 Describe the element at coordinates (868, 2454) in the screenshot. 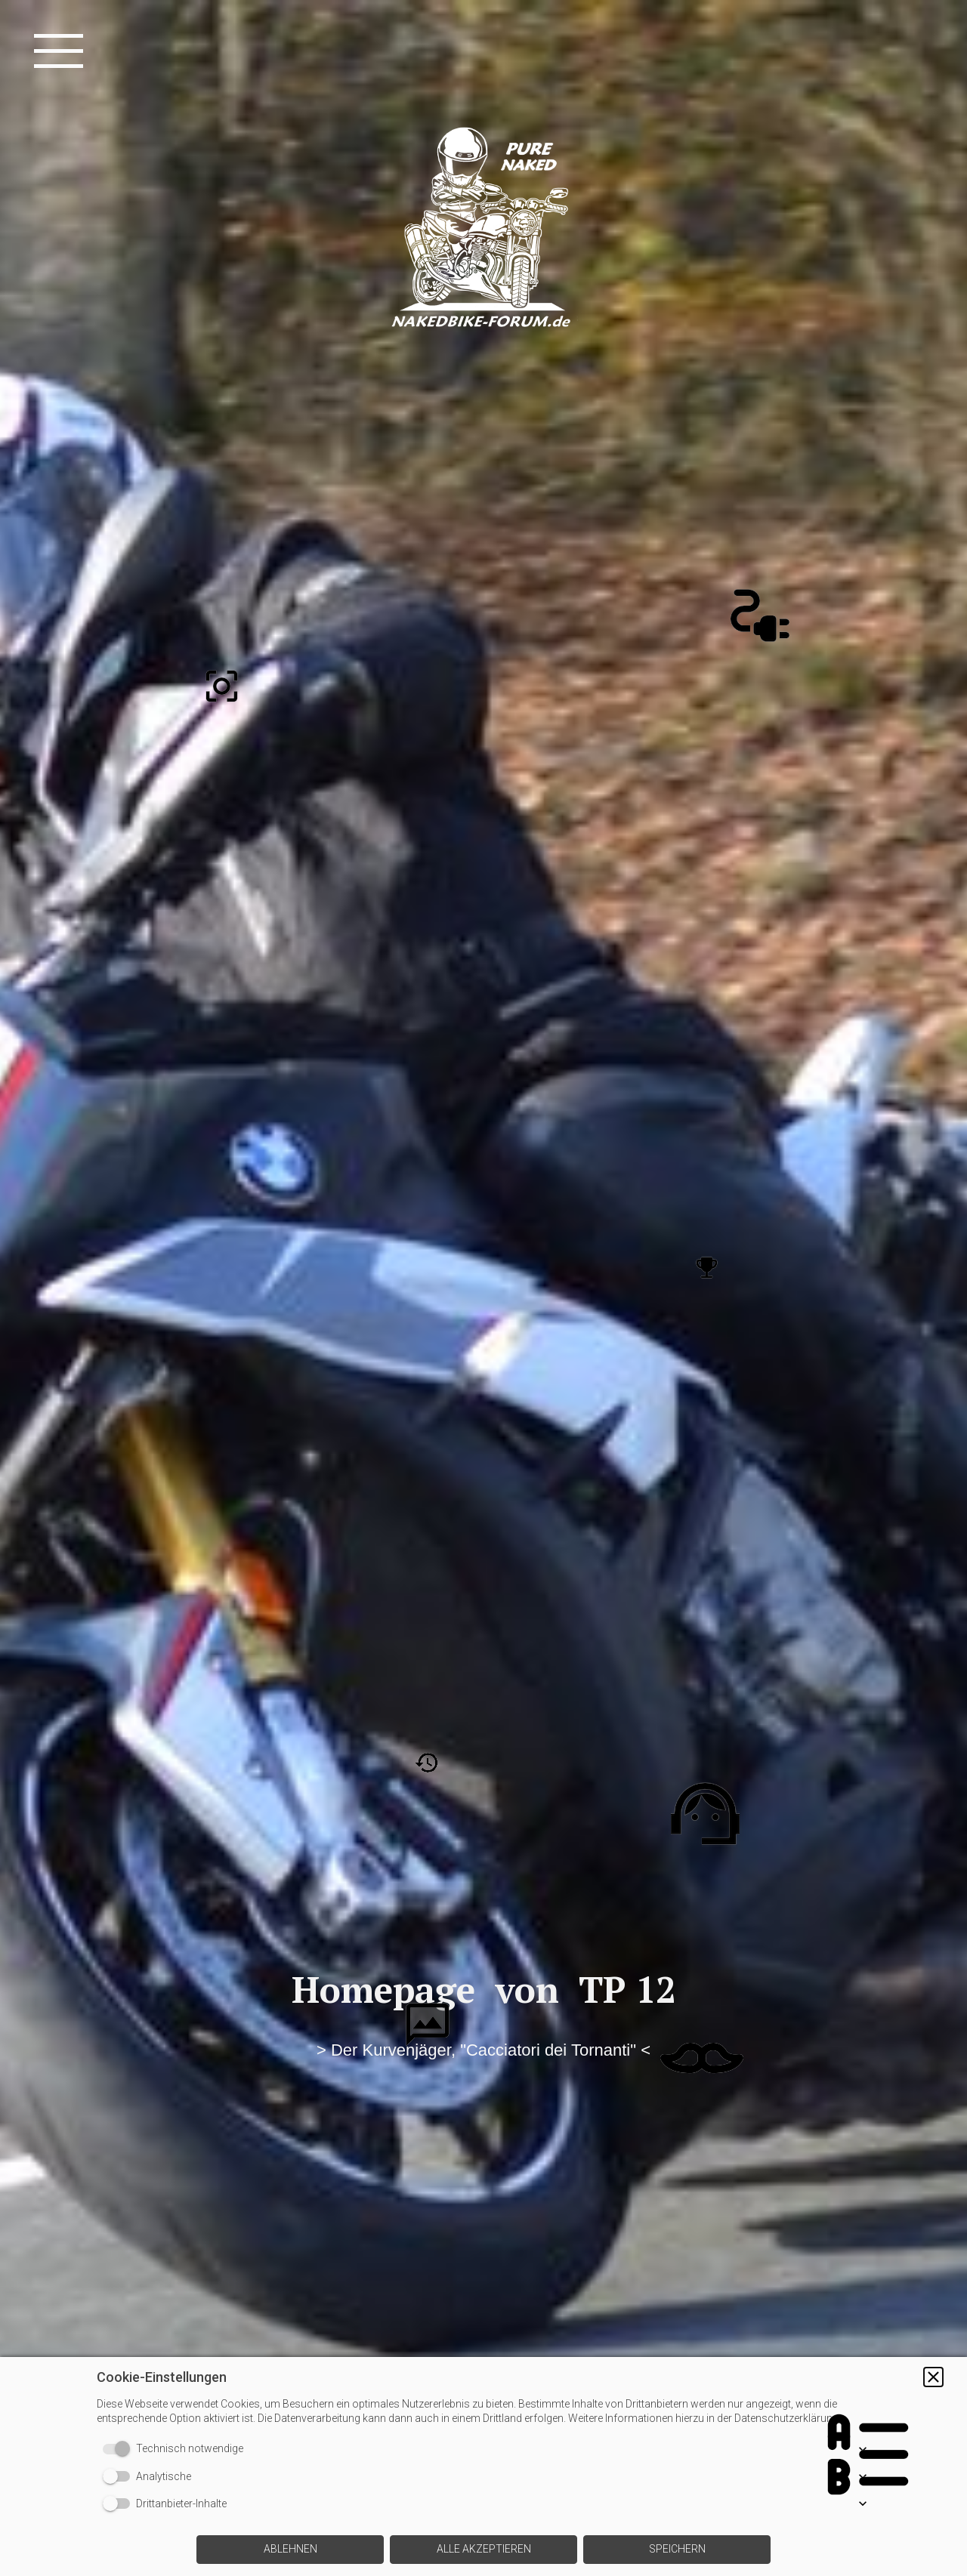

I see `toggle alphabetical list view` at that location.